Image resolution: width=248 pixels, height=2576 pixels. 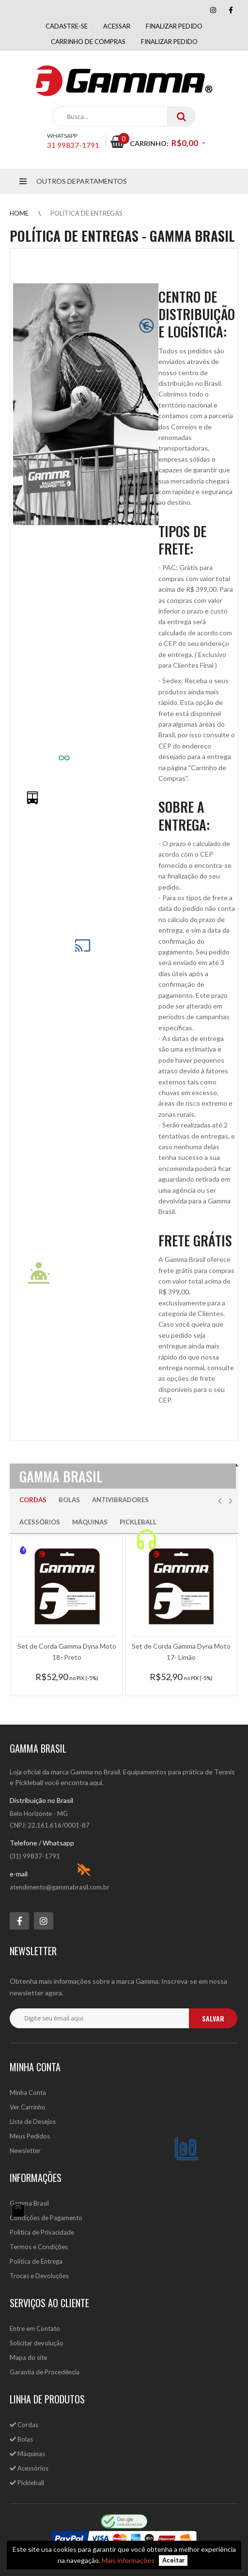 I want to click on indicates non-commercial use license for european content, so click(x=146, y=325).